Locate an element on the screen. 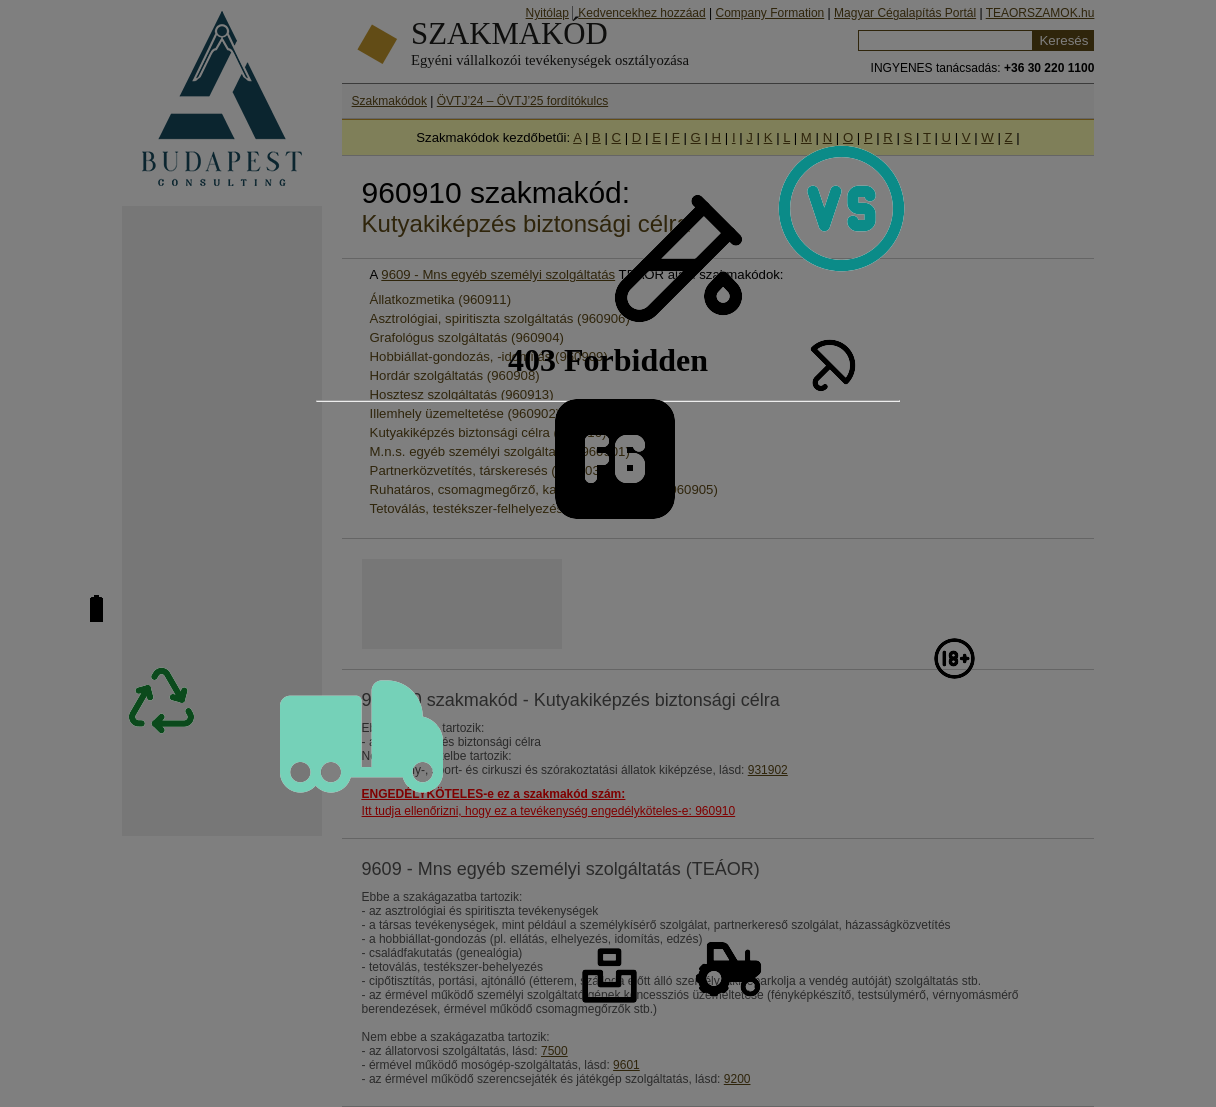 This screenshot has height=1107, width=1216. view weather protection or rain forecast is located at coordinates (832, 362).